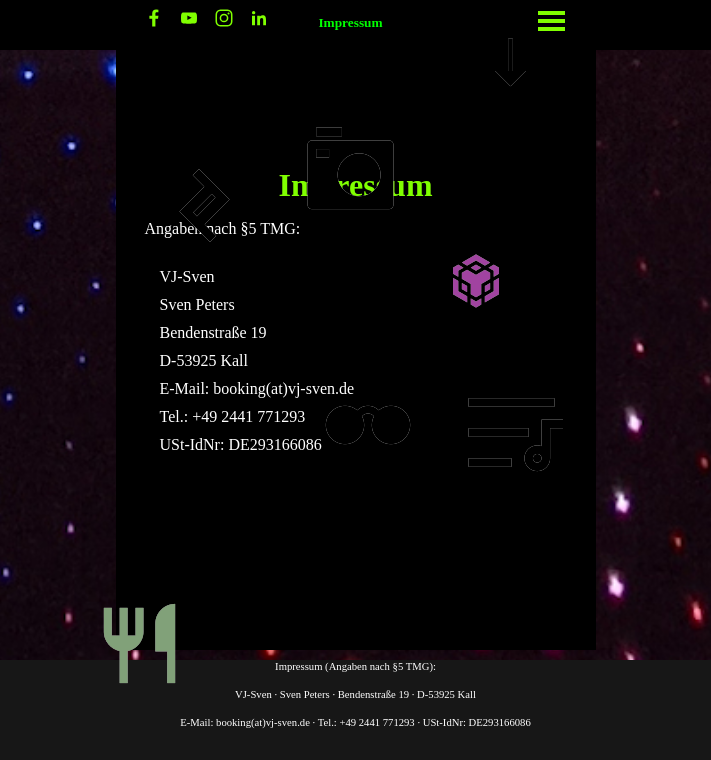  I want to click on open camera to take a photo, so click(350, 170).